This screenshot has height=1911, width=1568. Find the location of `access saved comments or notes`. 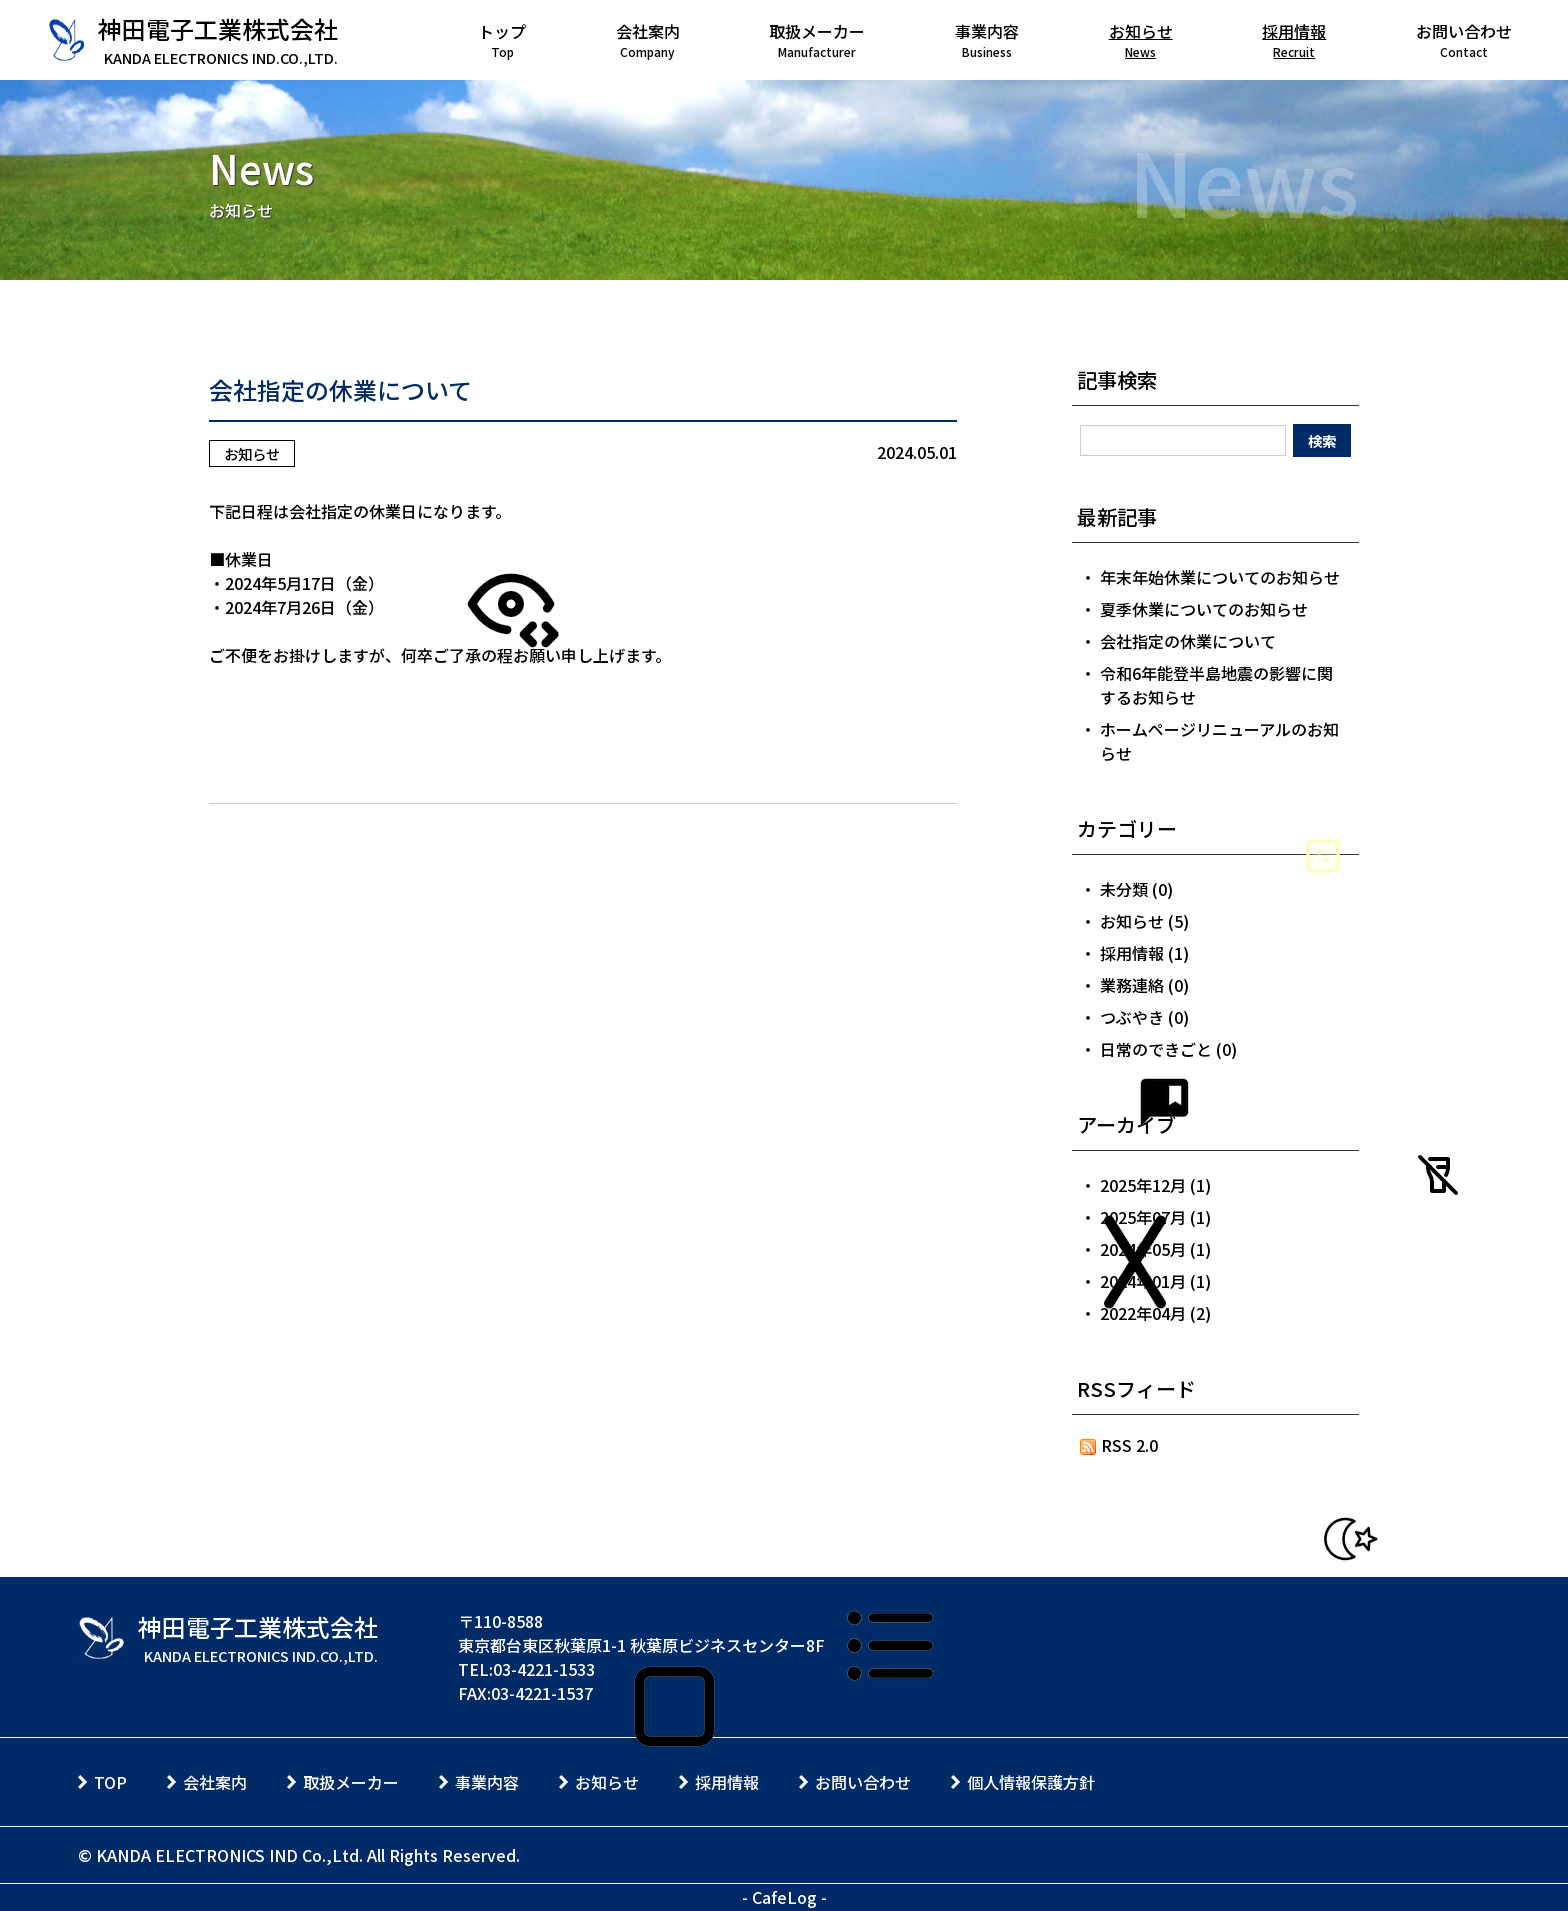

access saved comments or notes is located at coordinates (1164, 1102).